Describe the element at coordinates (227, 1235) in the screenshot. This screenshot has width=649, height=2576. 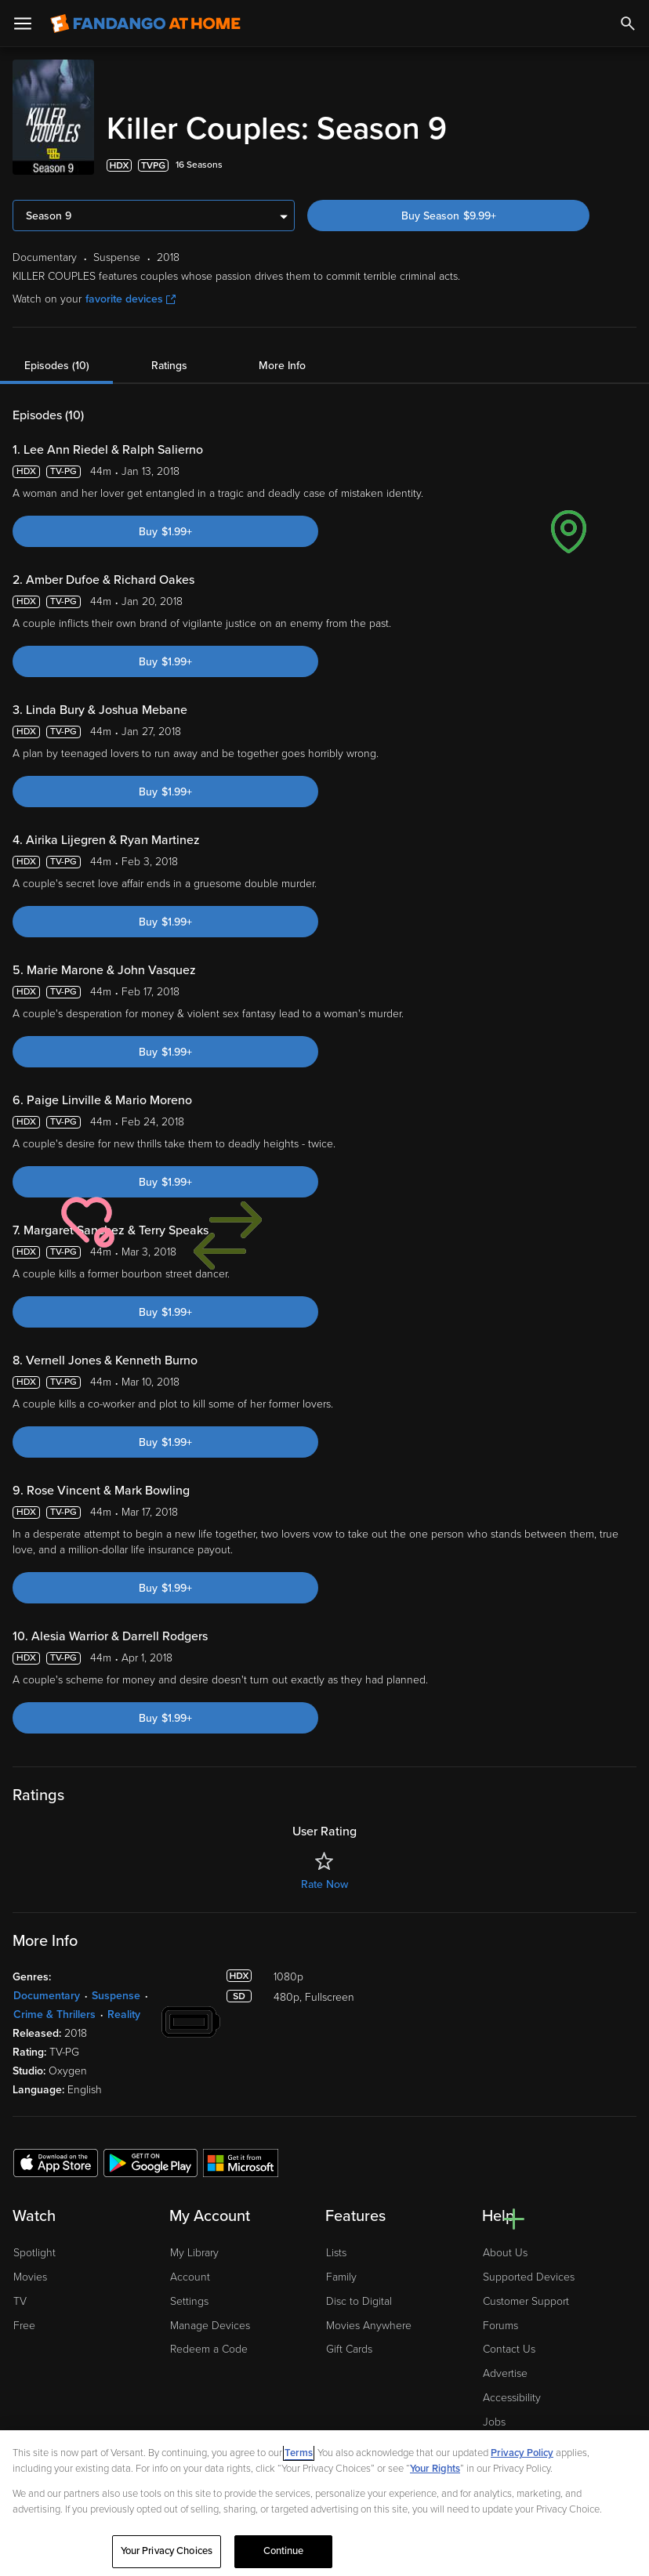
I see `swap or exchange items` at that location.